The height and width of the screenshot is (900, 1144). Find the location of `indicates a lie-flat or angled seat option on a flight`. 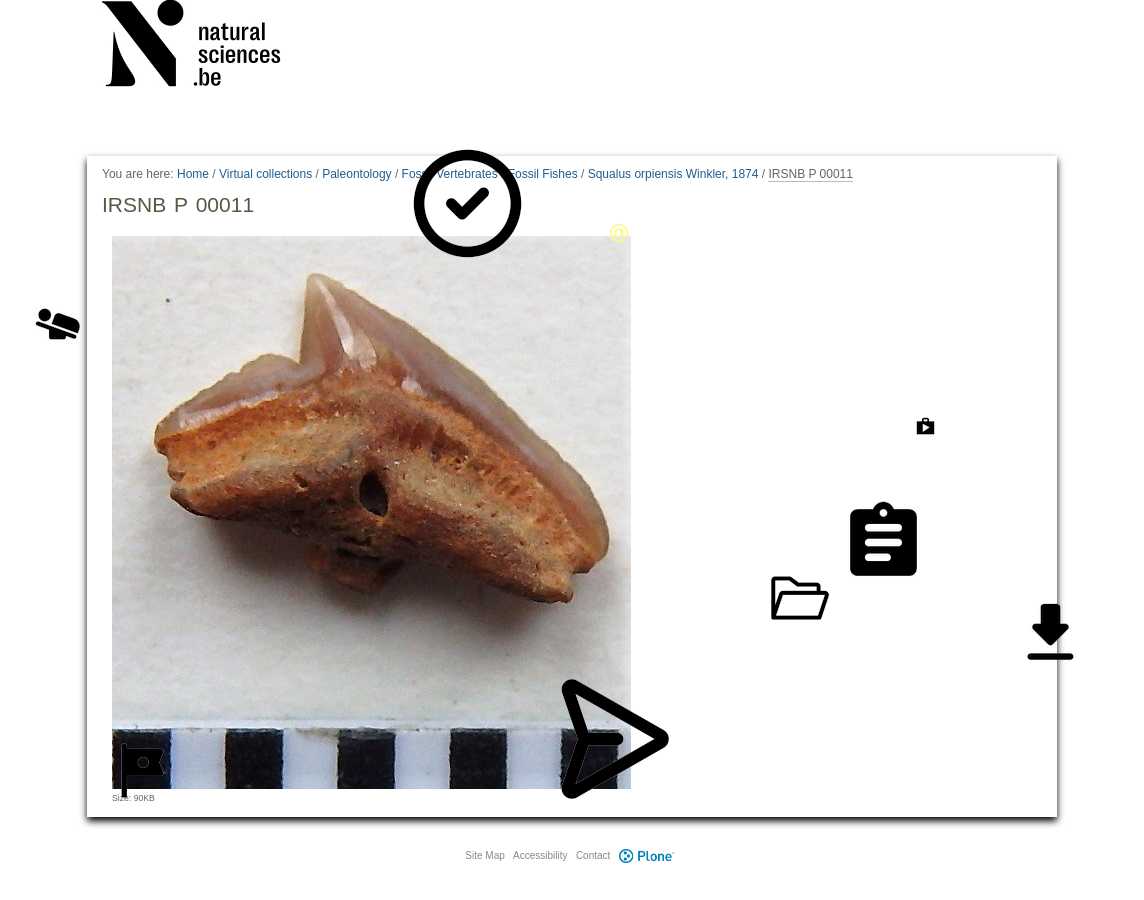

indicates a lie-flat or angled seat option on a flight is located at coordinates (57, 324).